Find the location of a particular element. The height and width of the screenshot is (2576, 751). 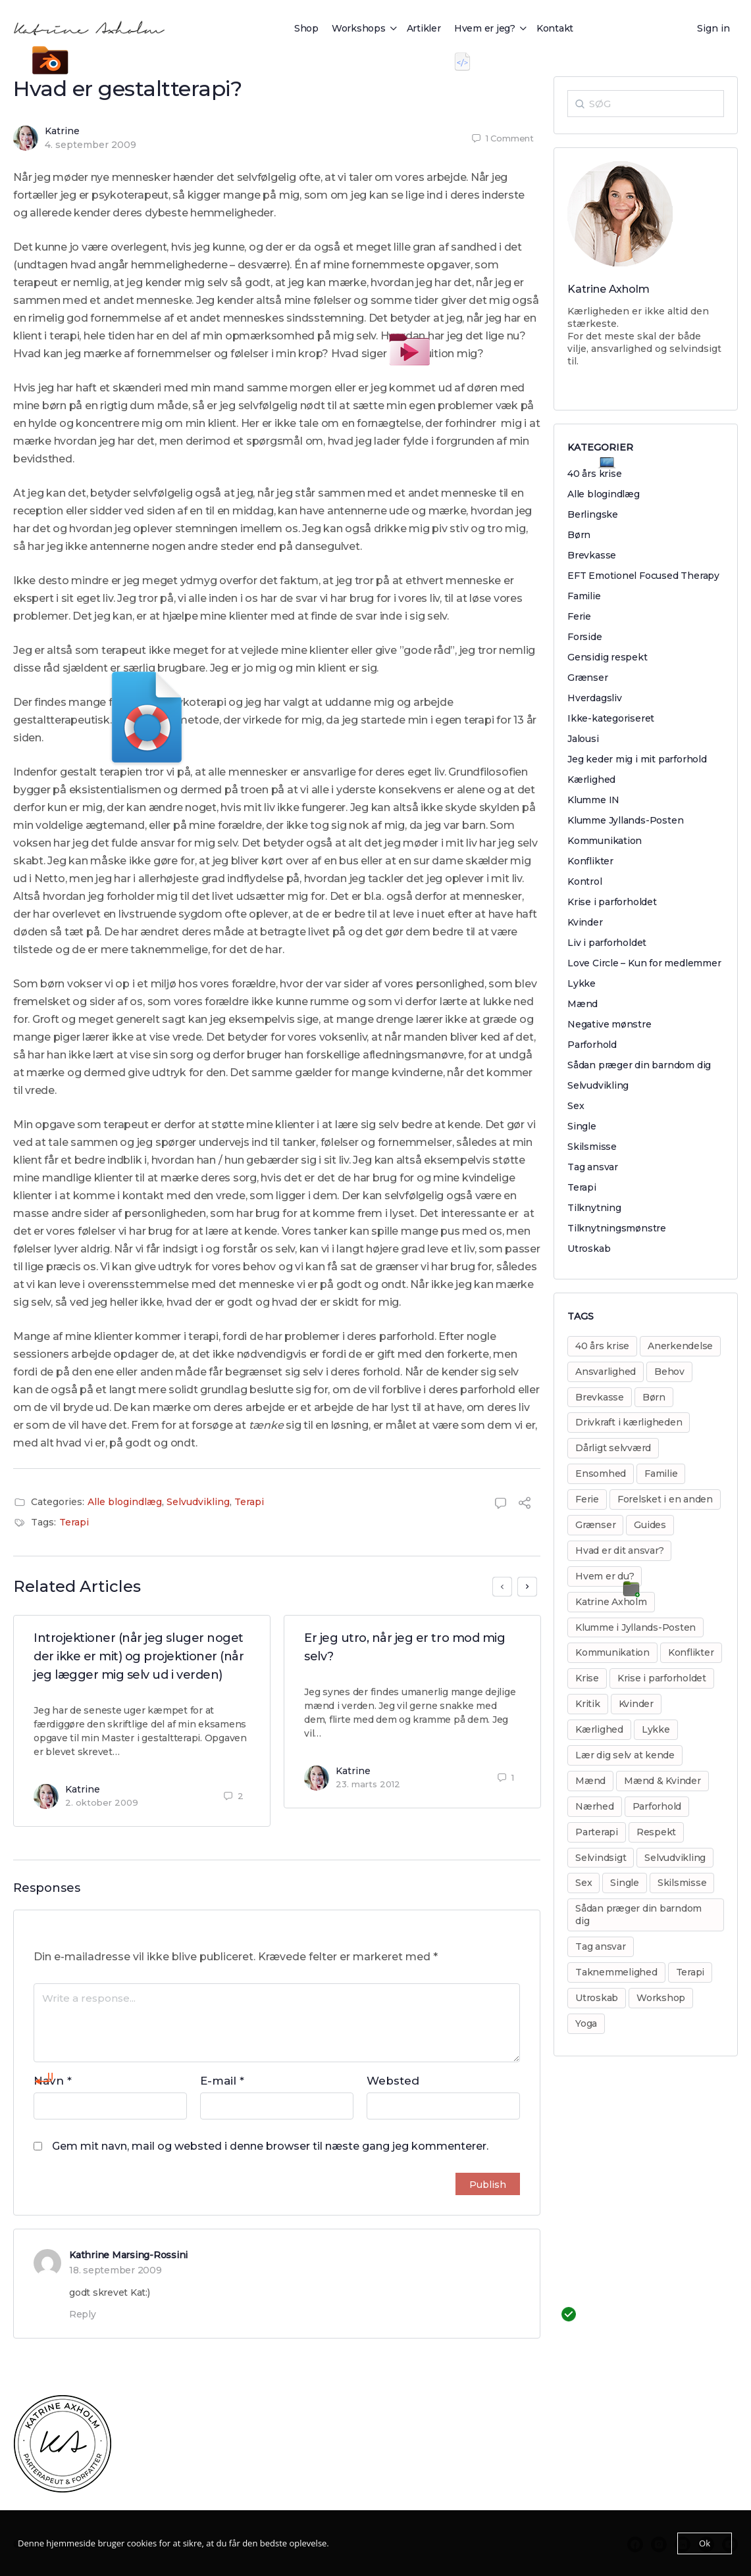

an HTML or web document file is located at coordinates (462, 61).